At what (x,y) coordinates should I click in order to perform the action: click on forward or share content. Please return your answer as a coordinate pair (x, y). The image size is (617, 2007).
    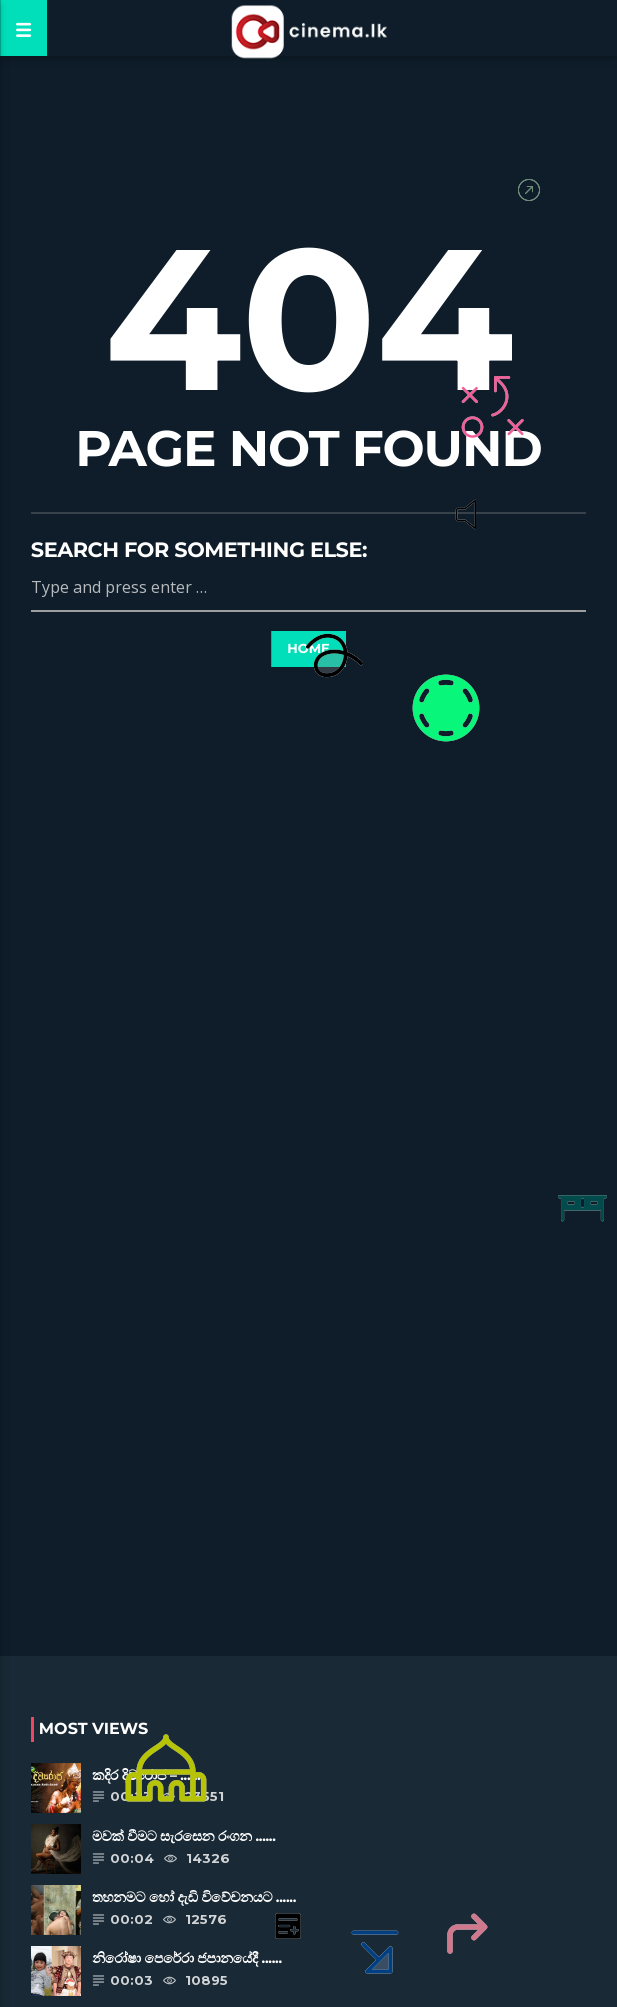
    Looking at the image, I should click on (466, 1935).